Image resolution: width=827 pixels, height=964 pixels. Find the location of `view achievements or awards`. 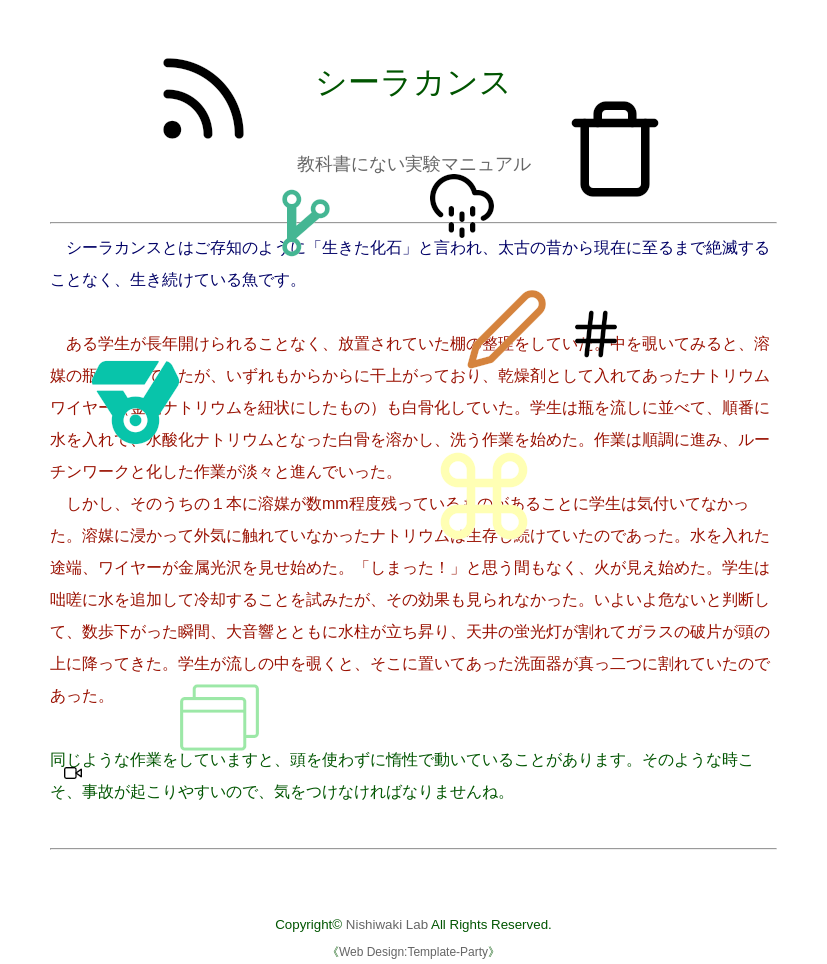

view achievements or awards is located at coordinates (135, 402).